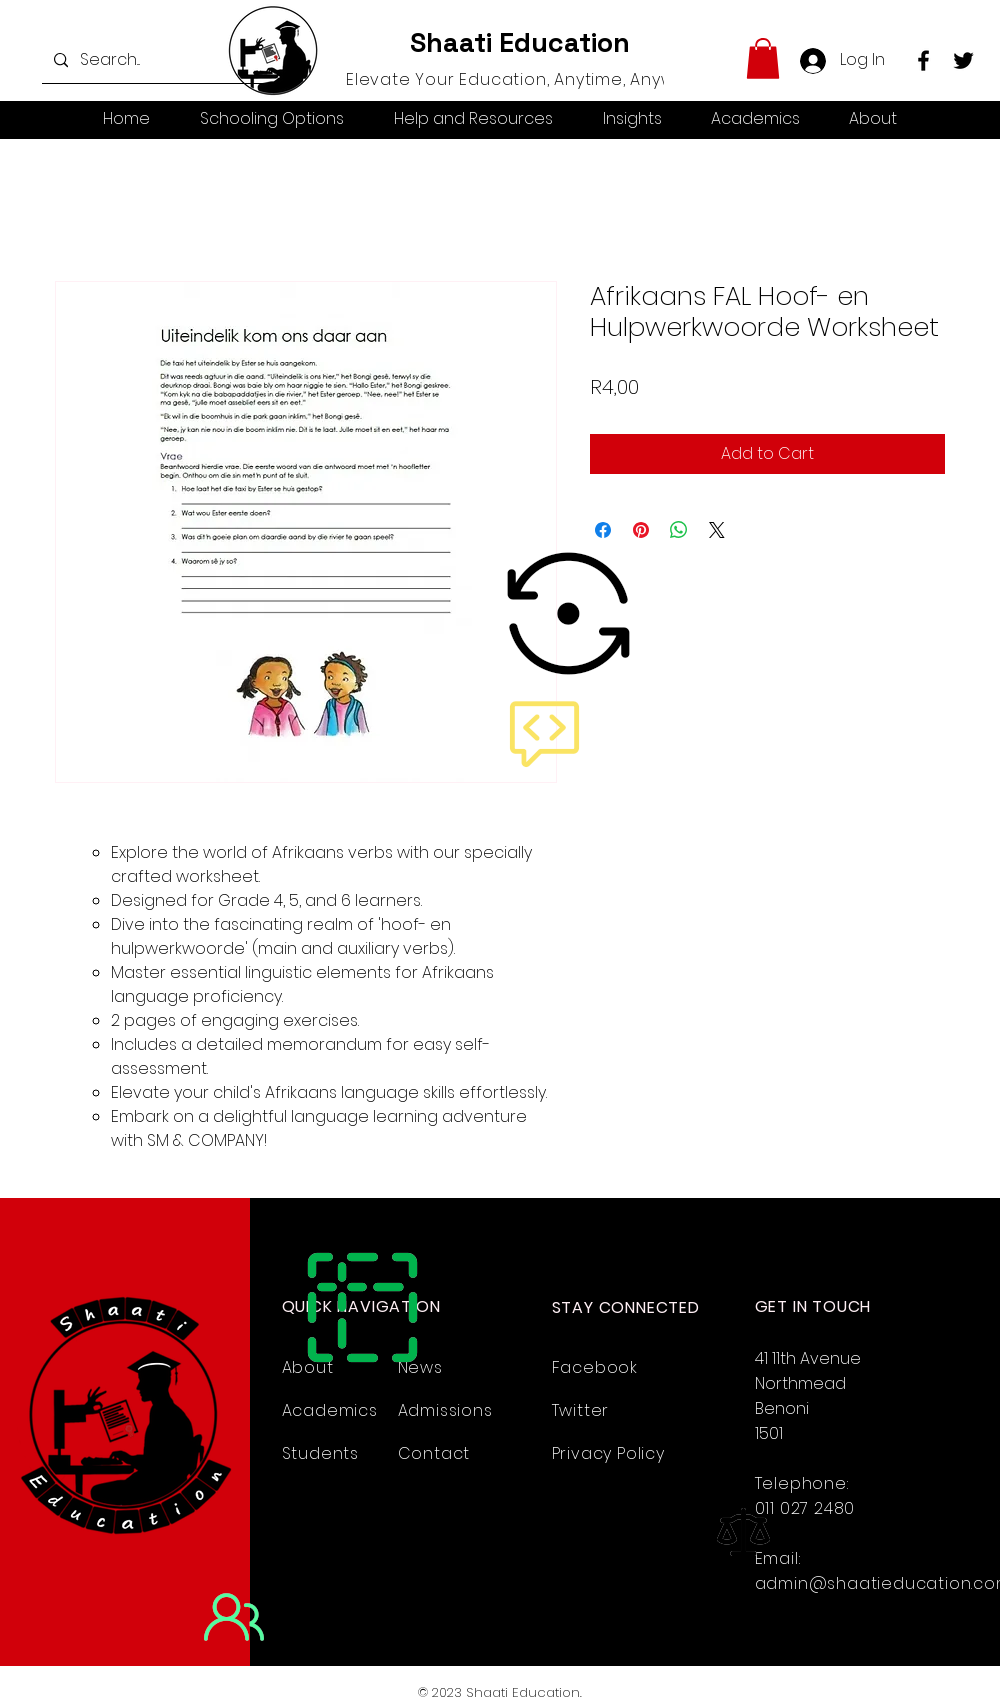 This screenshot has width=1000, height=1703. What do you see at coordinates (544, 732) in the screenshot?
I see `view code review comments` at bounding box center [544, 732].